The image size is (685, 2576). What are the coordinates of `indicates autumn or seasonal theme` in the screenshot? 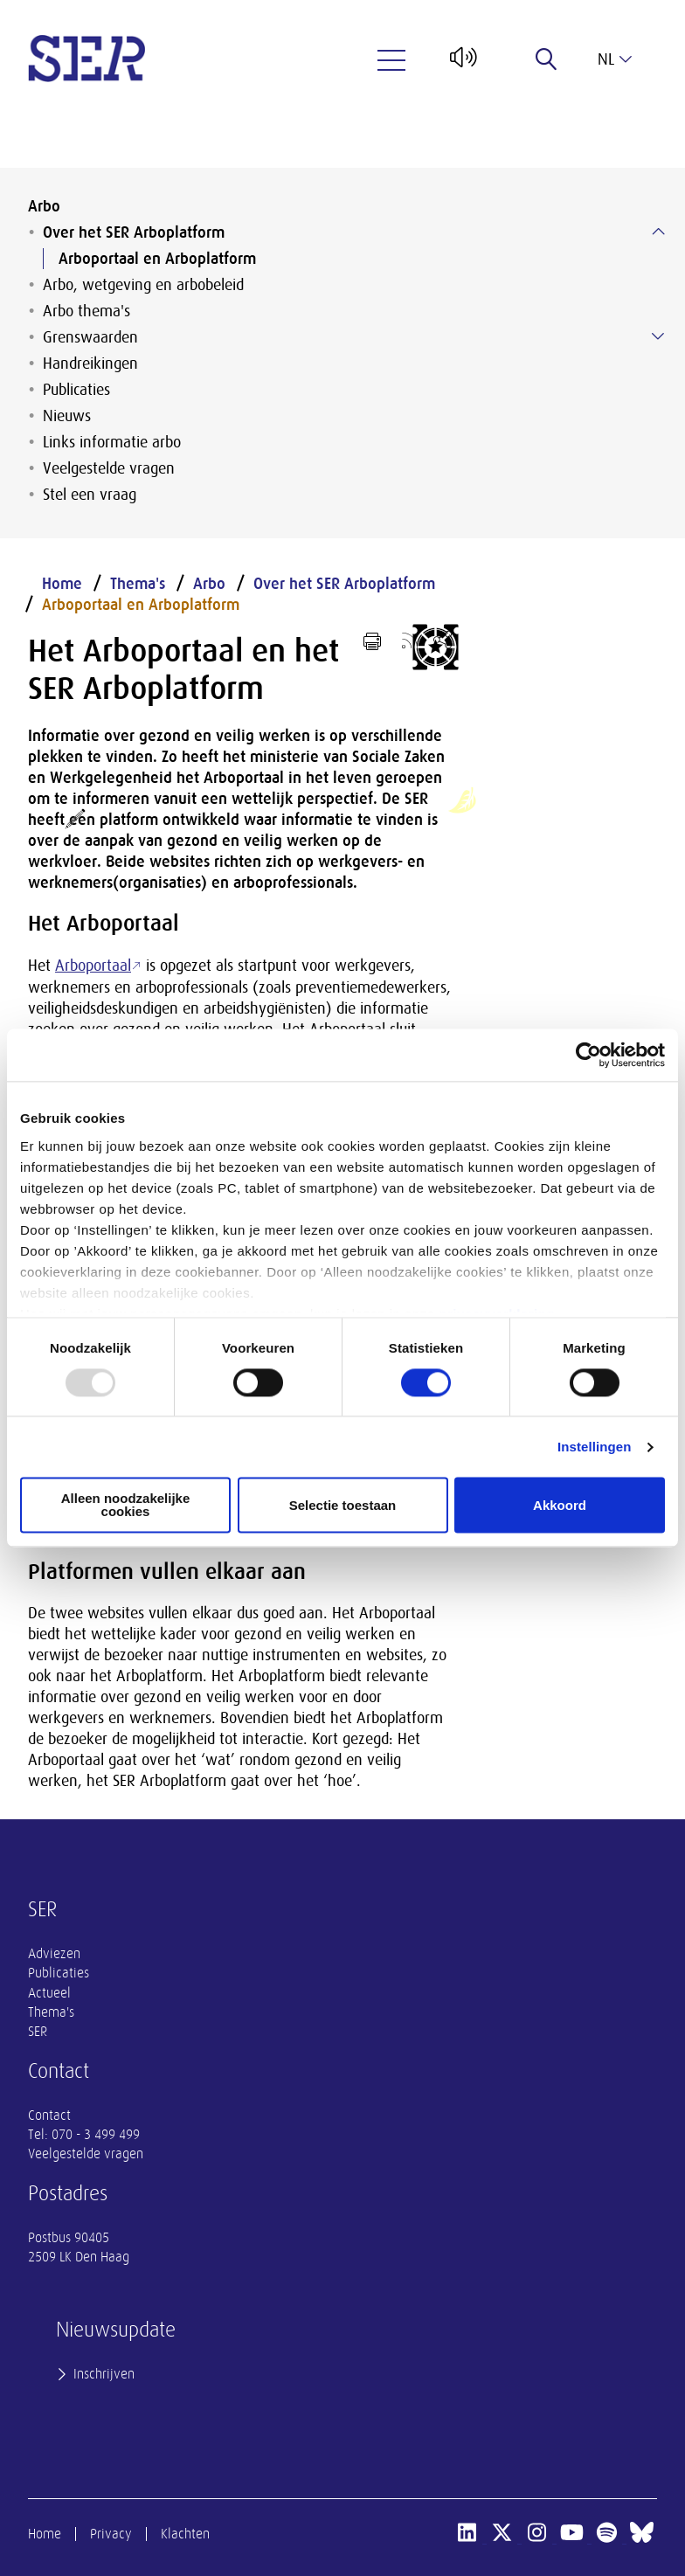 It's located at (461, 800).